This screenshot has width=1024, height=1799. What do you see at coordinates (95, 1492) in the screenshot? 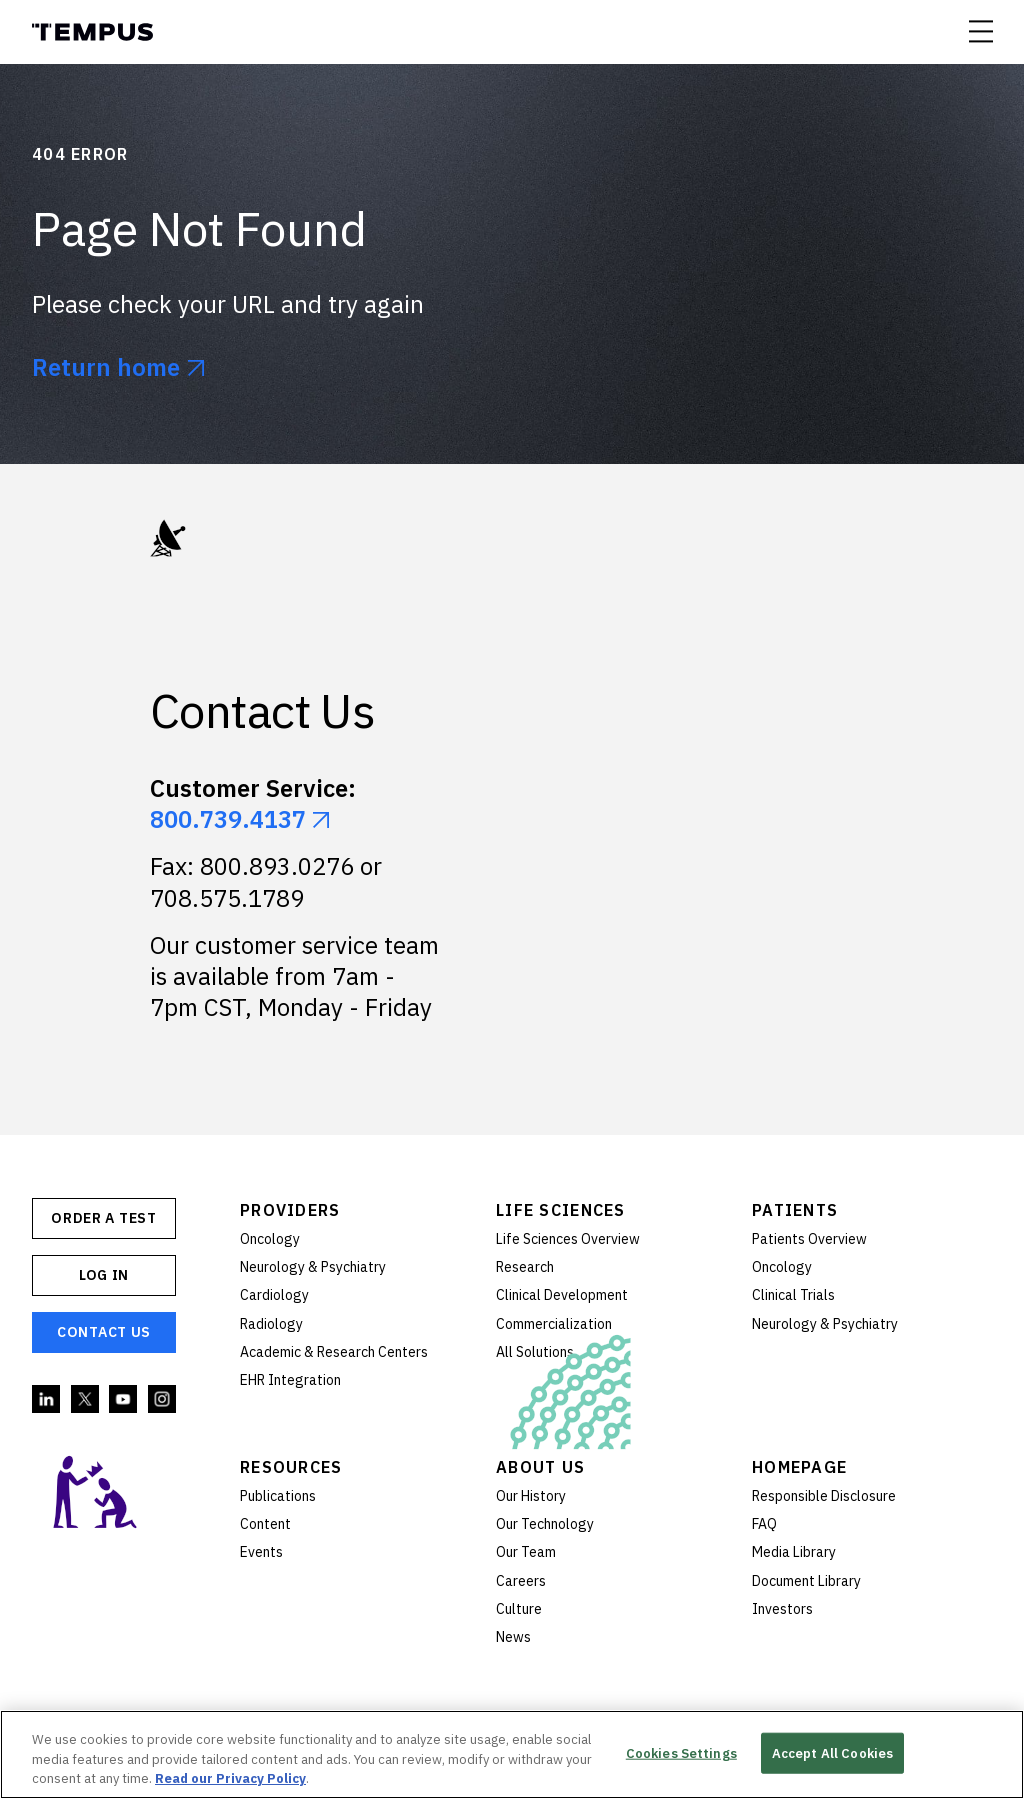
I see `indicates a coronation or crowning ceremony event` at bounding box center [95, 1492].